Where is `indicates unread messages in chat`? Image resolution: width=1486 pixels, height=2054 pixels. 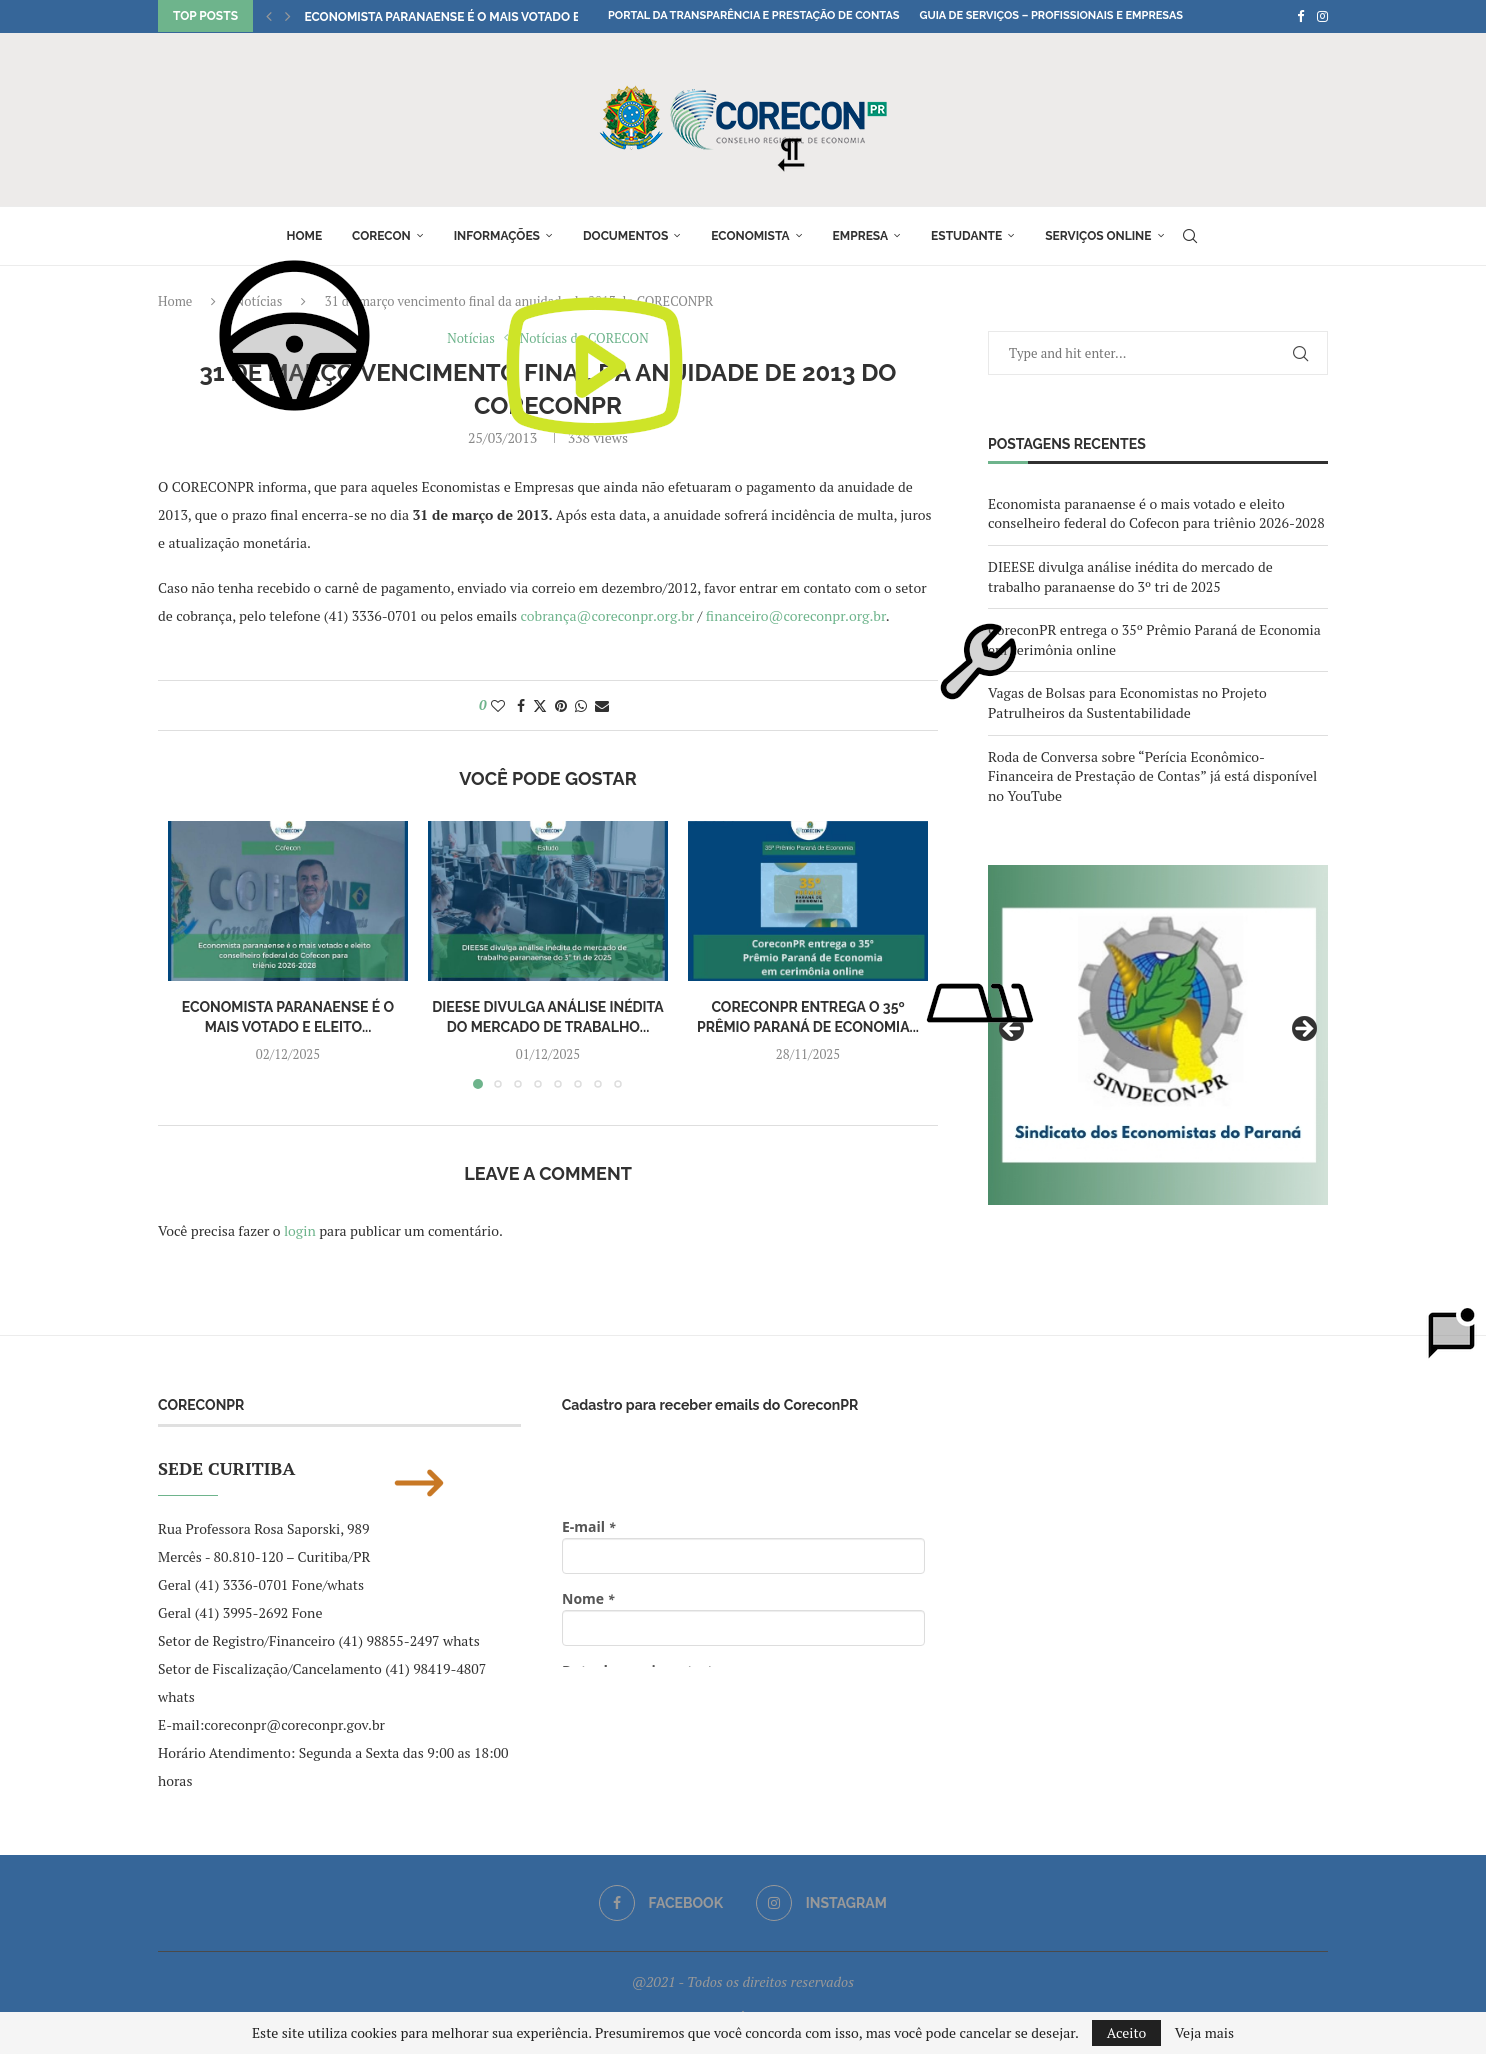 indicates unread messages in chat is located at coordinates (1451, 1335).